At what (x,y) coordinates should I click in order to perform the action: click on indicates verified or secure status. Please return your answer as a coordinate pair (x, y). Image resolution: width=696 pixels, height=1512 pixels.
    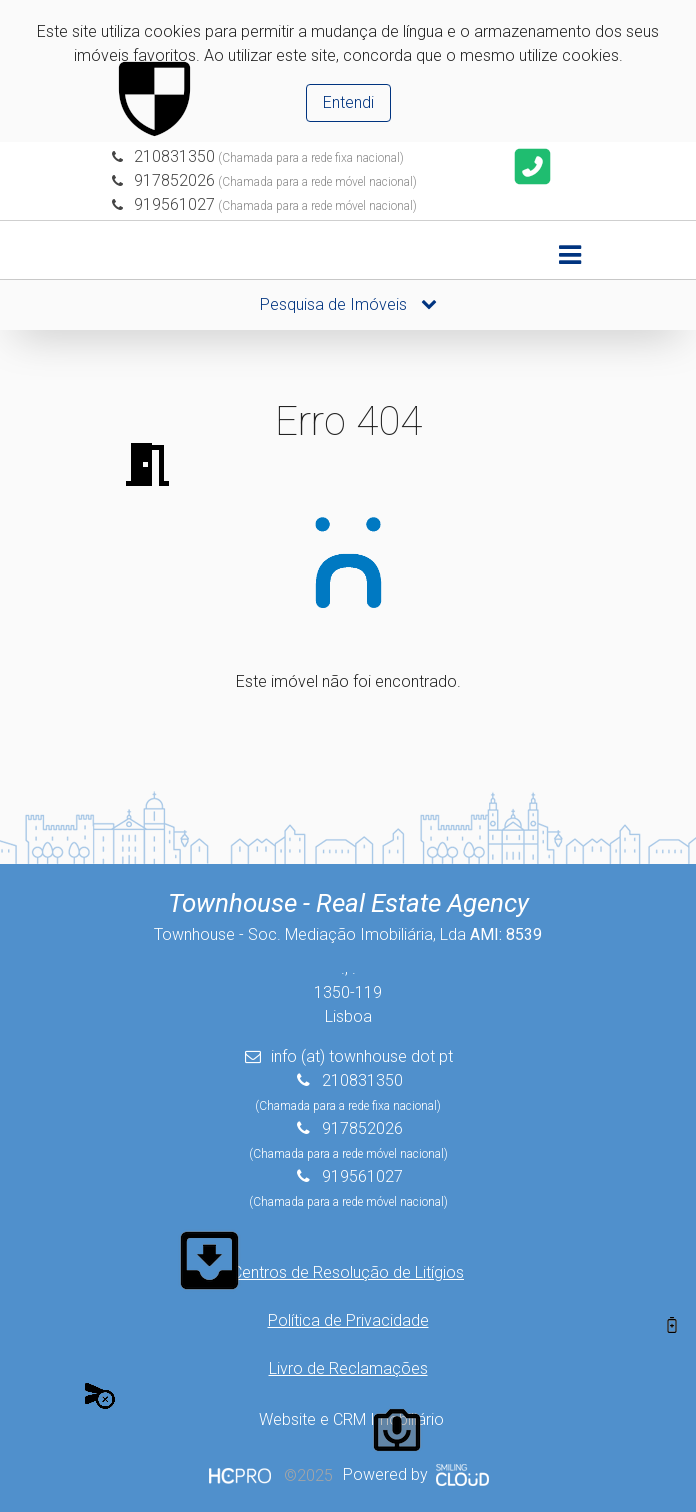
    Looking at the image, I should click on (154, 94).